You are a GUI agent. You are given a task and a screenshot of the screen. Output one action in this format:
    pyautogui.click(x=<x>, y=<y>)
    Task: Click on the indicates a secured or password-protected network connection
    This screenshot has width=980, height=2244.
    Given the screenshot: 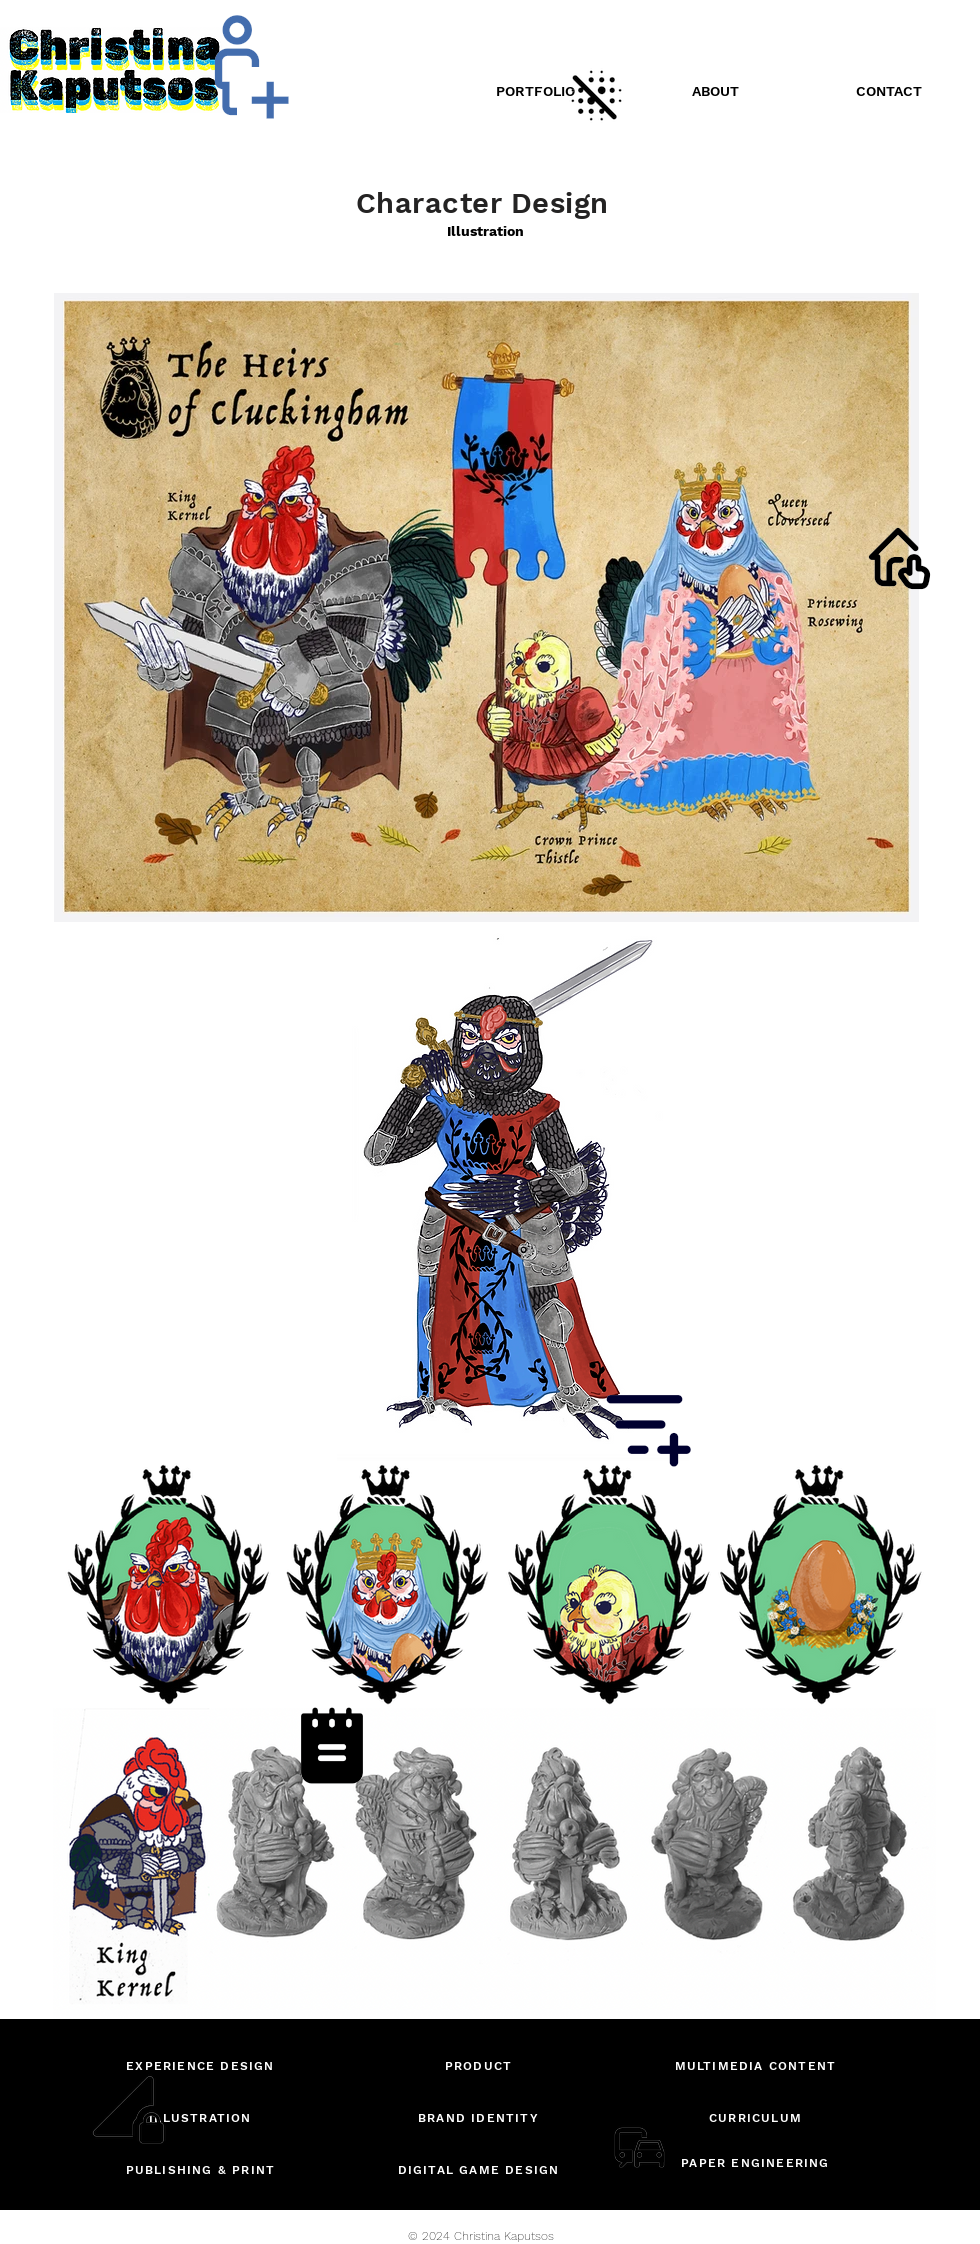 What is the action you would take?
    pyautogui.click(x=126, y=2109)
    